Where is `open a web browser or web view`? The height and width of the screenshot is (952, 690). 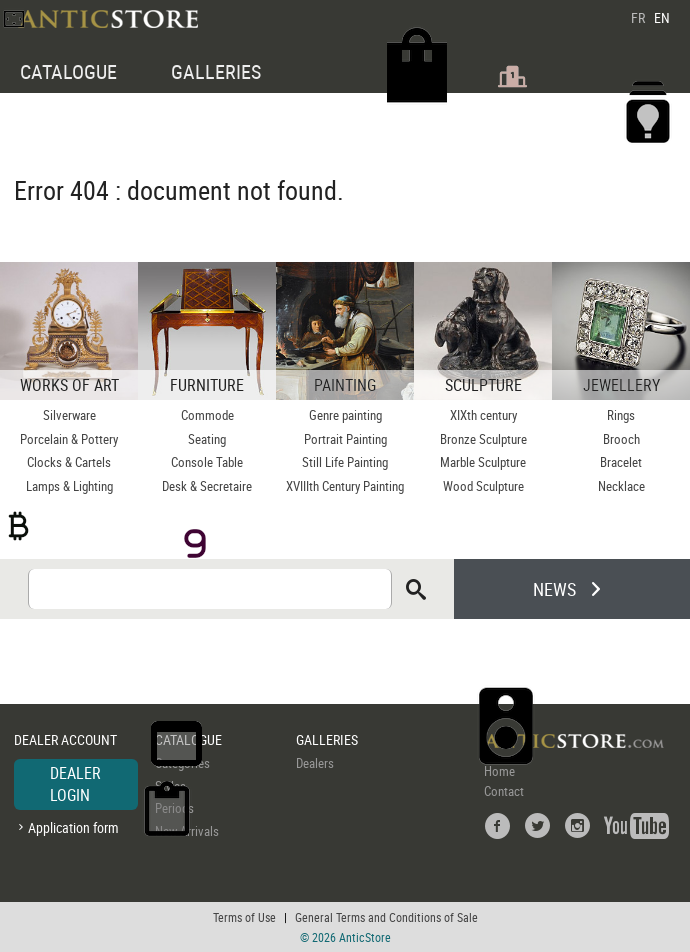 open a web browser or web view is located at coordinates (176, 743).